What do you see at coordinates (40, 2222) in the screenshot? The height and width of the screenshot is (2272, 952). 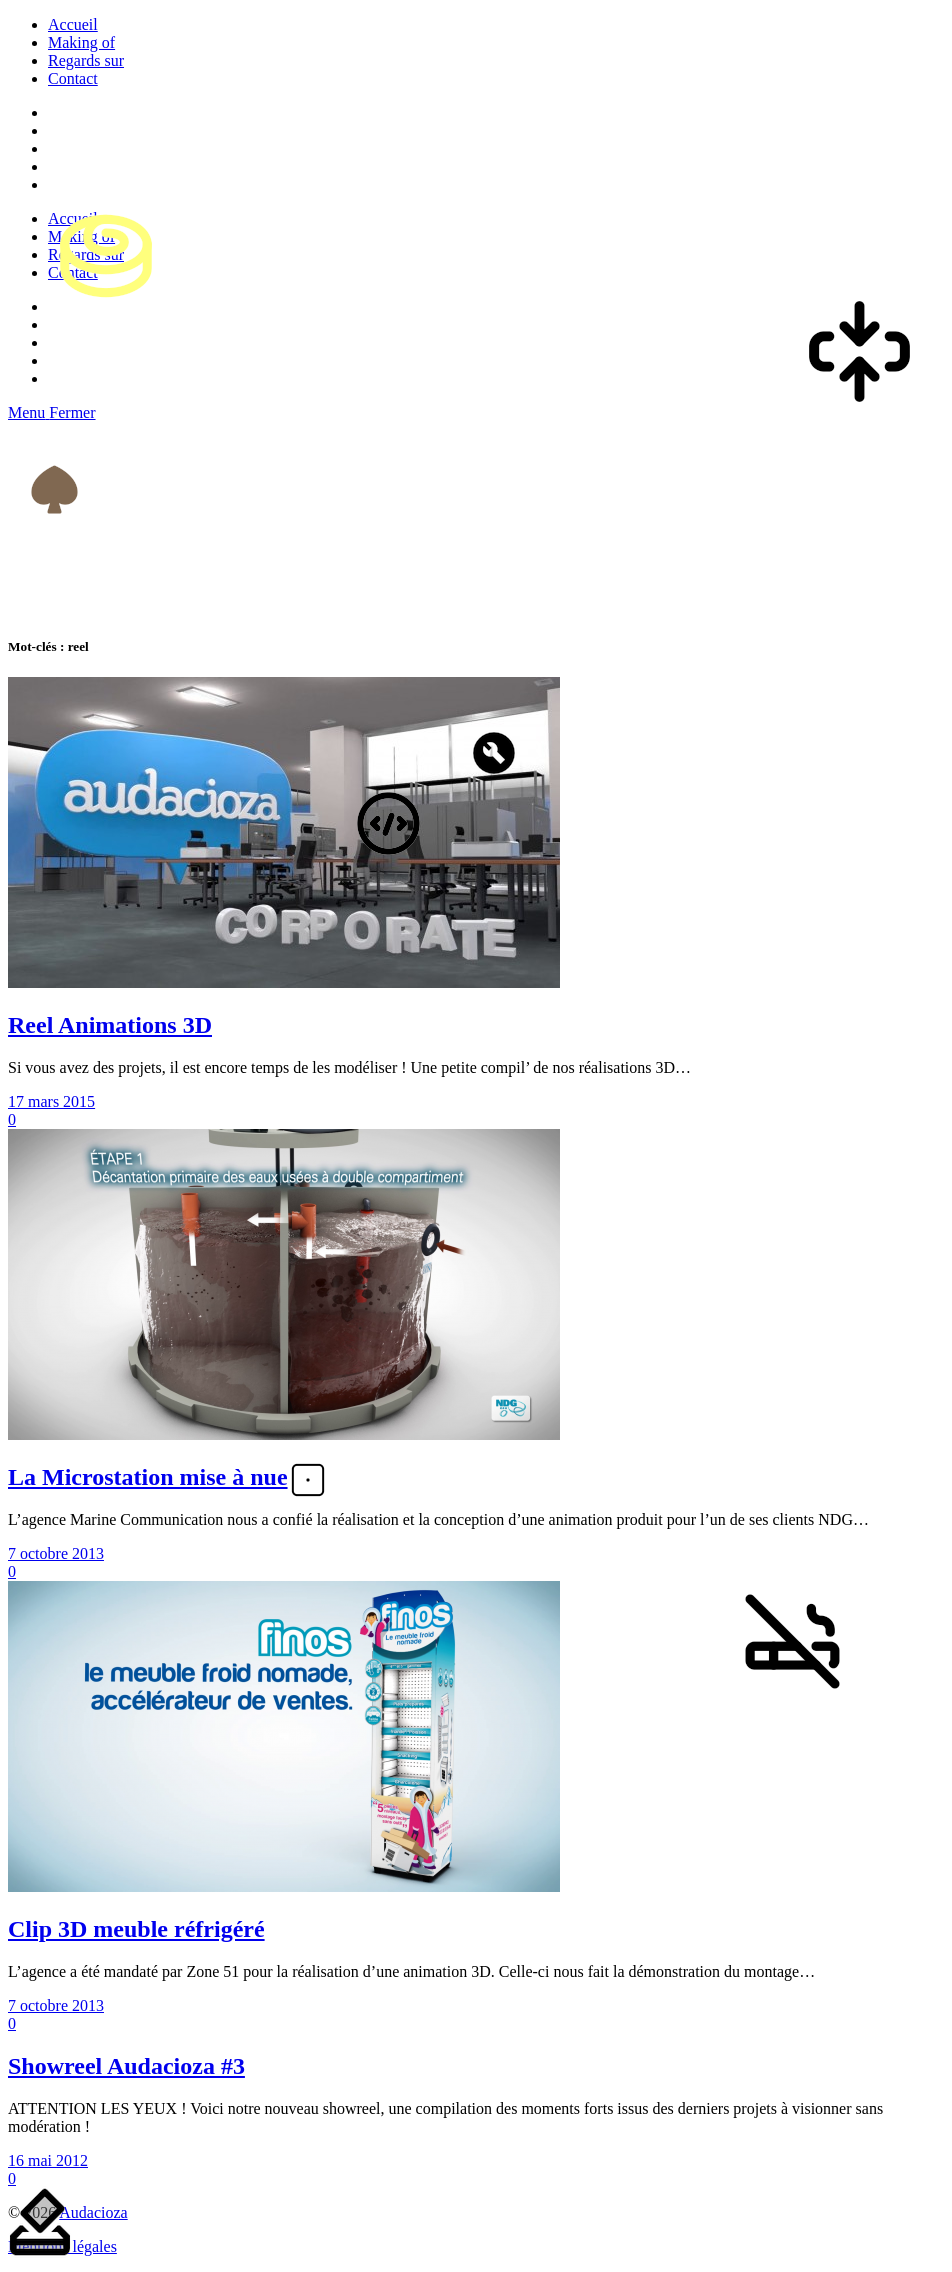 I see `cast your vote or submit a ballot` at bounding box center [40, 2222].